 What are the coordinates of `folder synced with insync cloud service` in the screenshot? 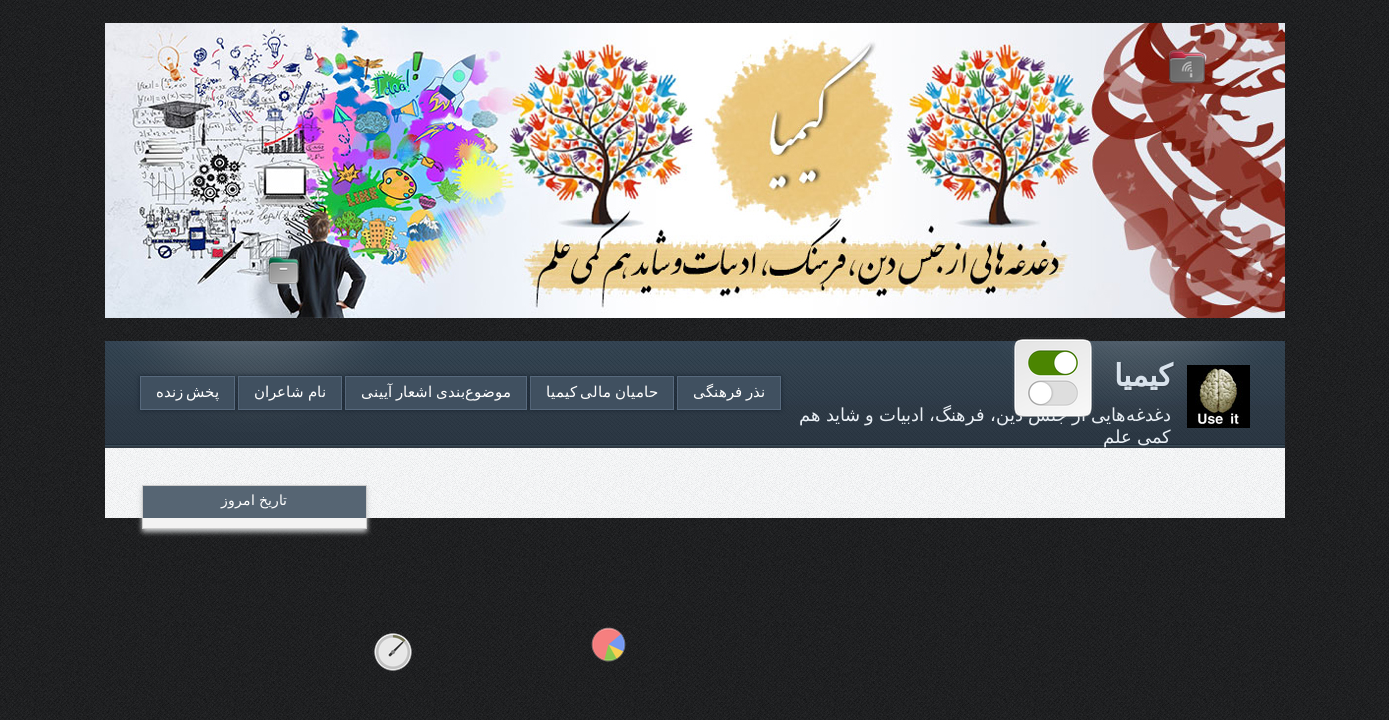 It's located at (1187, 66).